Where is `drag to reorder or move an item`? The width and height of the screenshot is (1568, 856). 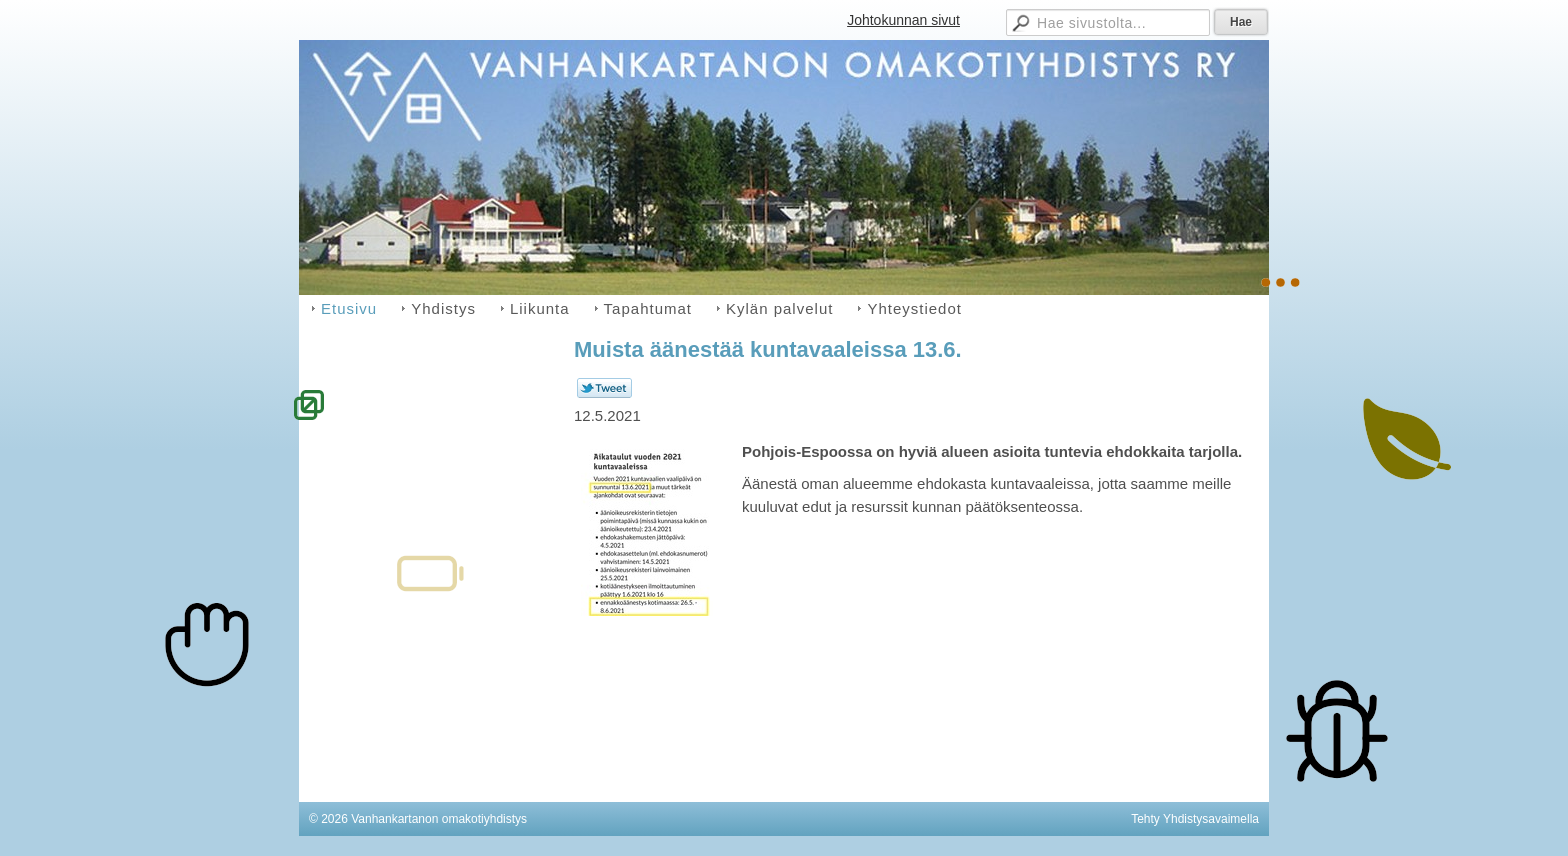 drag to reorder or move an item is located at coordinates (207, 633).